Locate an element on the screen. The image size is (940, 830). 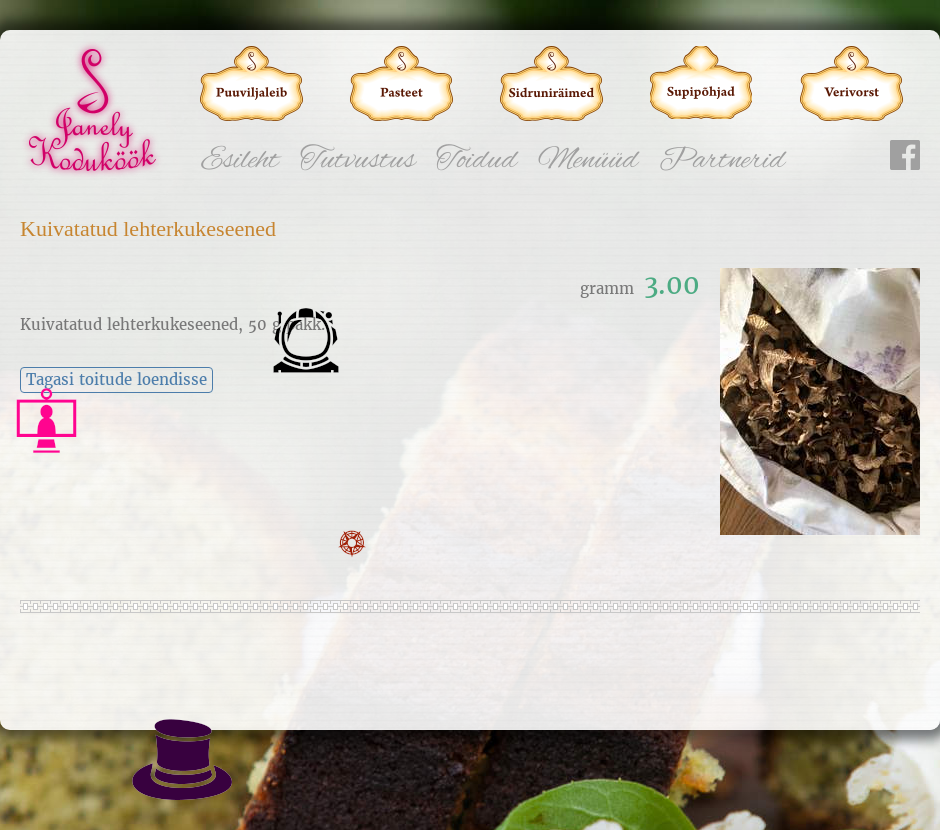
access space or astronaut-themed content is located at coordinates (306, 340).